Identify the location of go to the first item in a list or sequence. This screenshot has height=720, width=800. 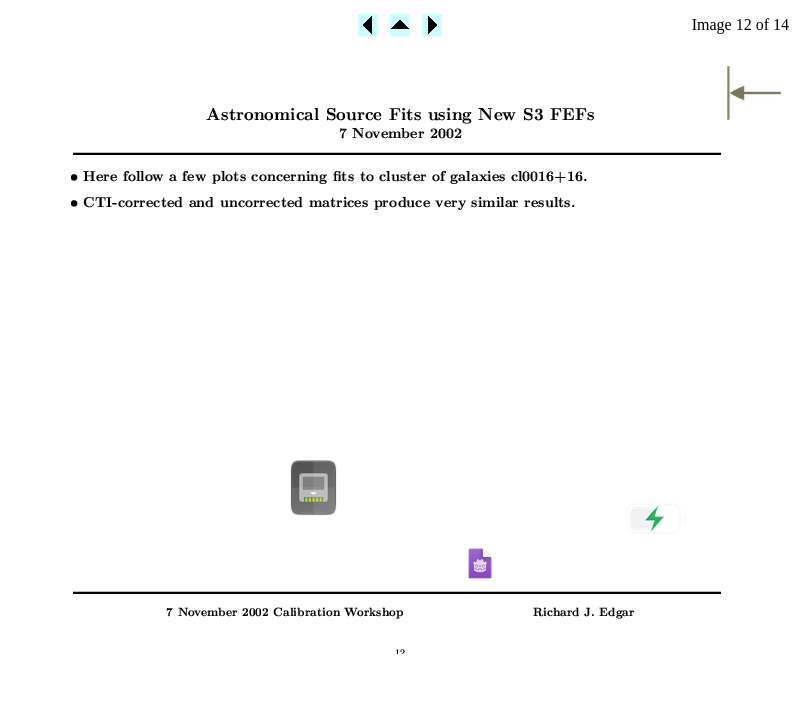
(754, 93).